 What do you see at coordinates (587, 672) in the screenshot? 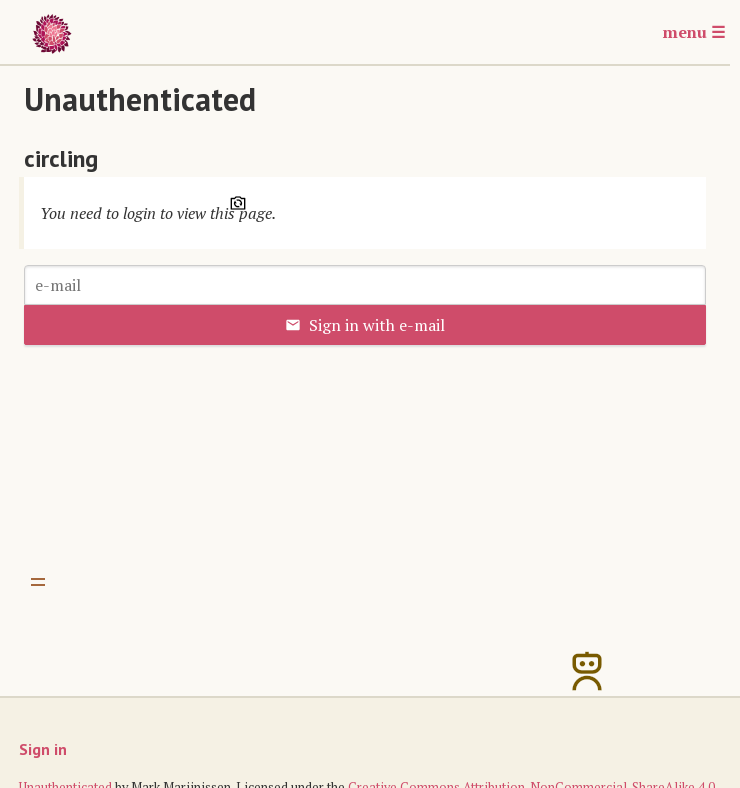
I see `access AI assistant or chatbot feature` at bounding box center [587, 672].